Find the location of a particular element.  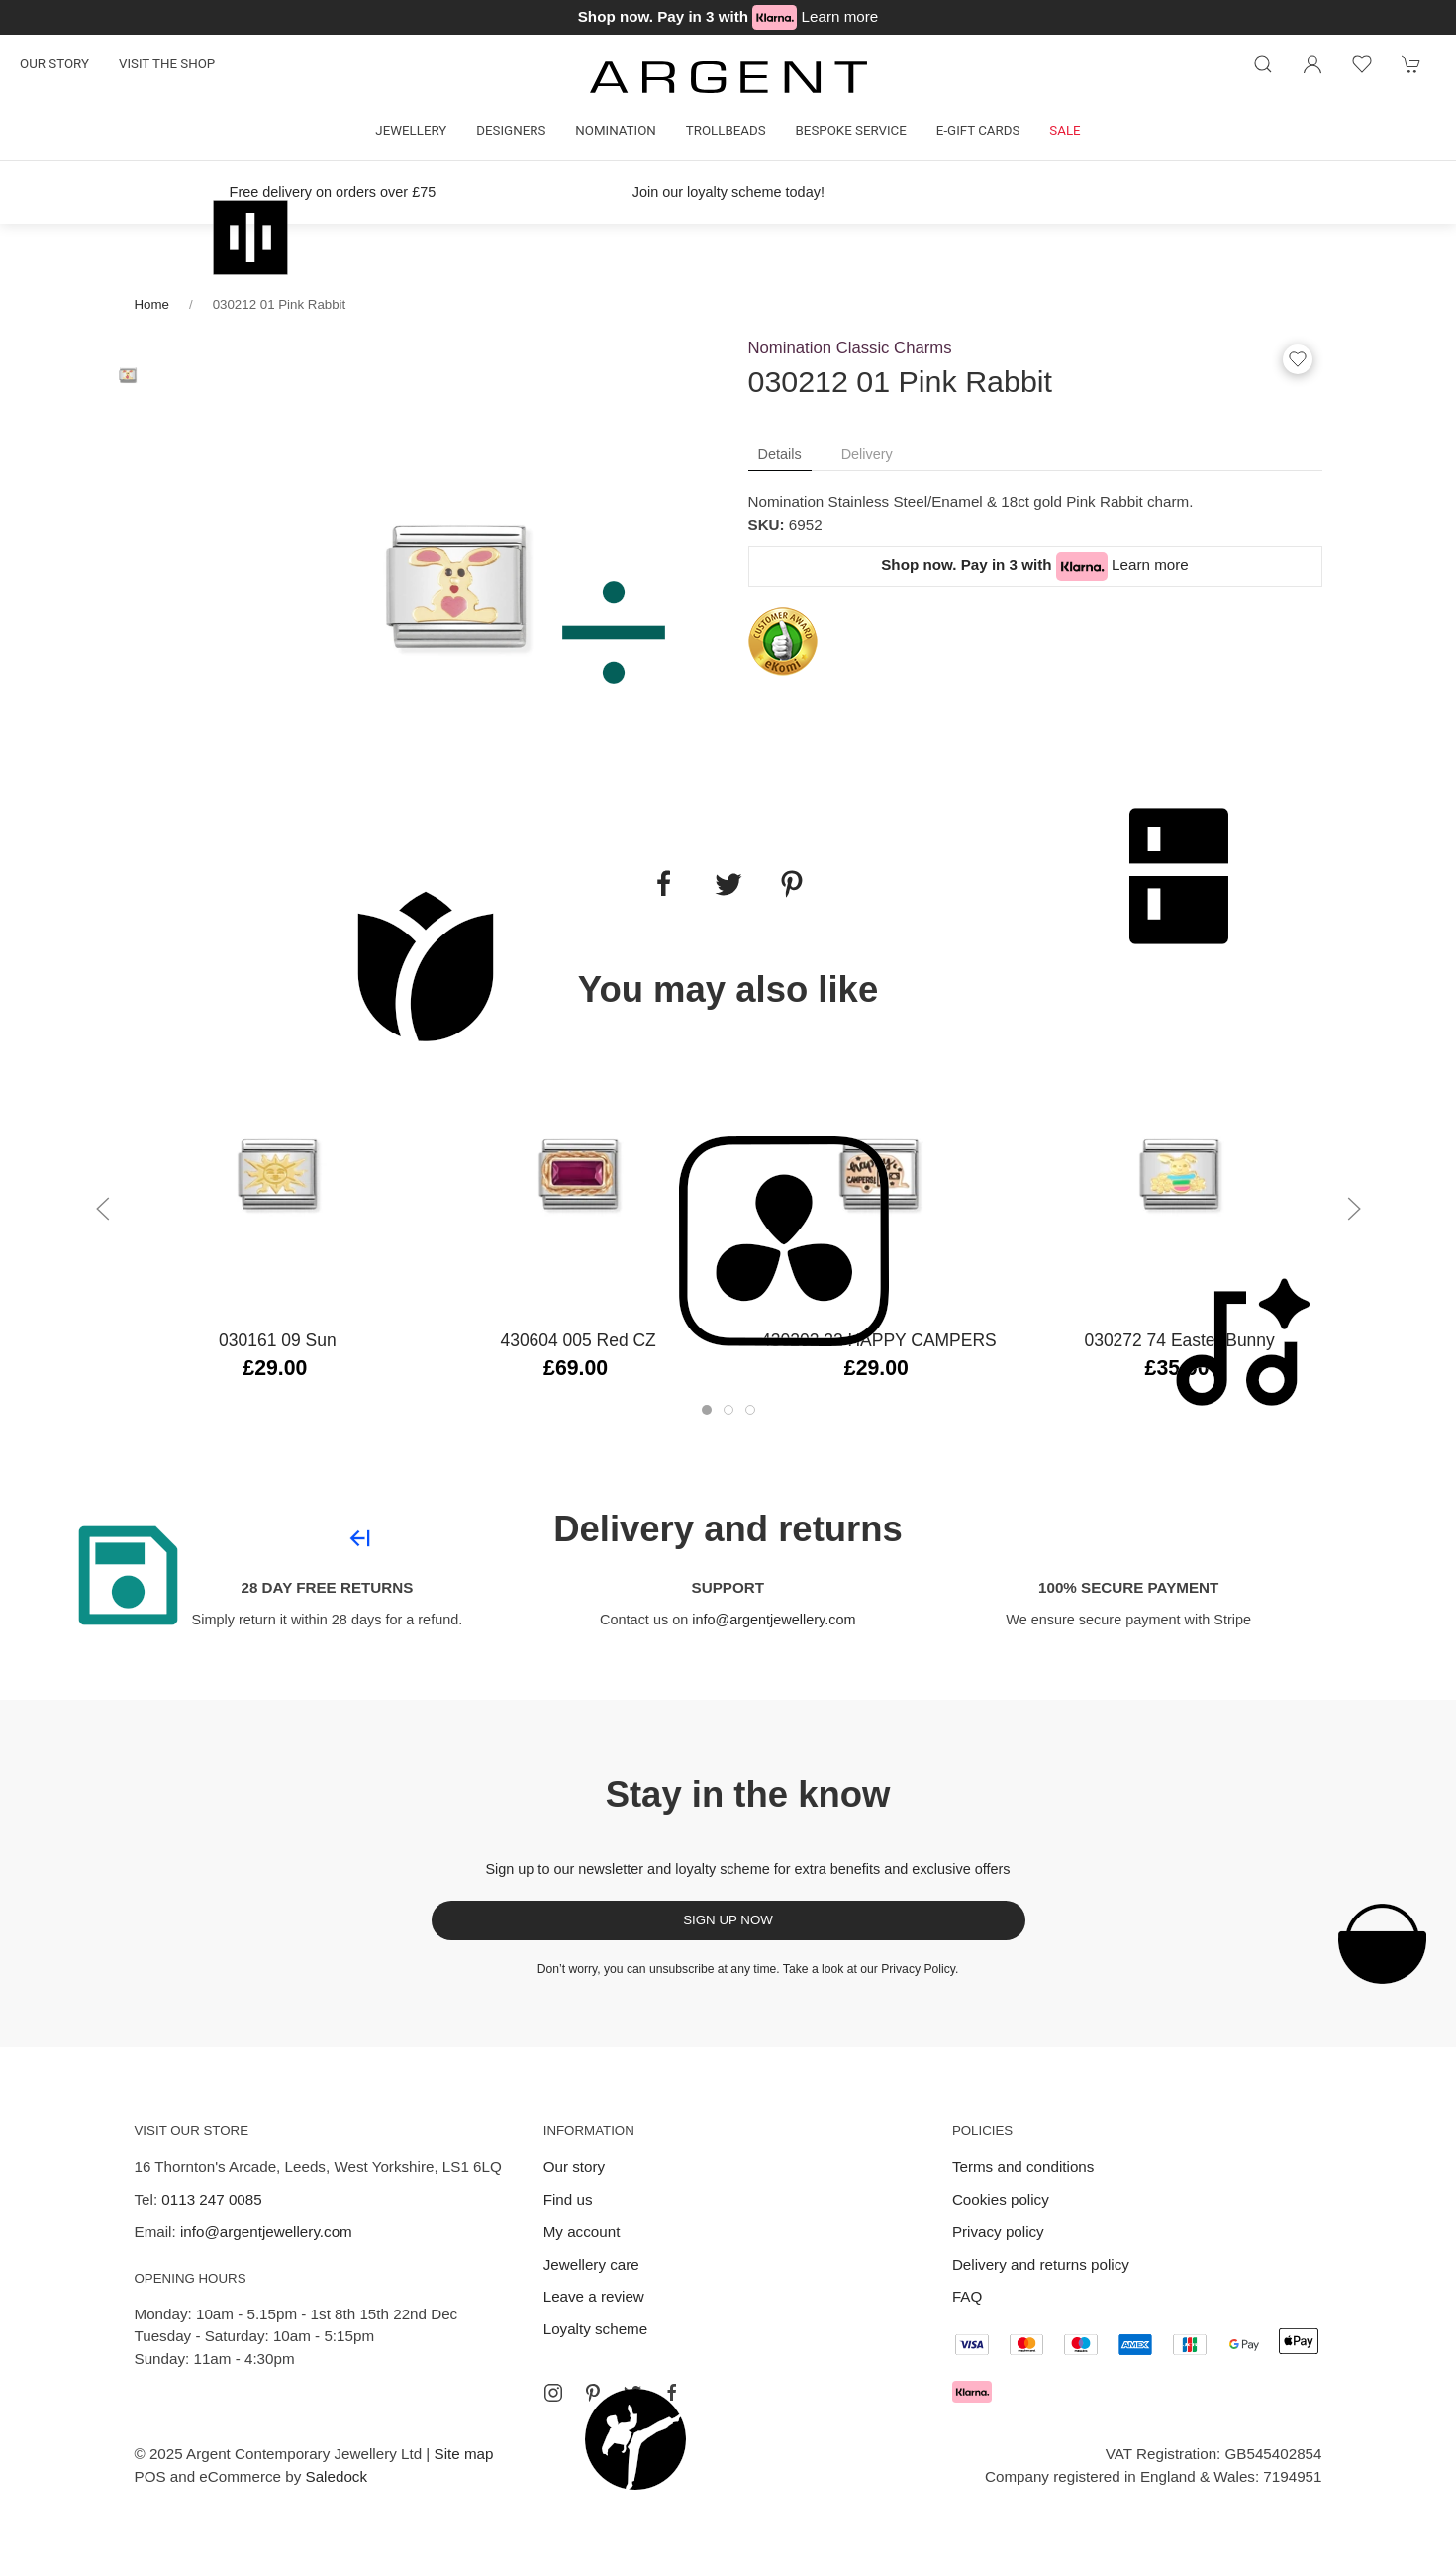

access smart fridge controls is located at coordinates (1179, 876).